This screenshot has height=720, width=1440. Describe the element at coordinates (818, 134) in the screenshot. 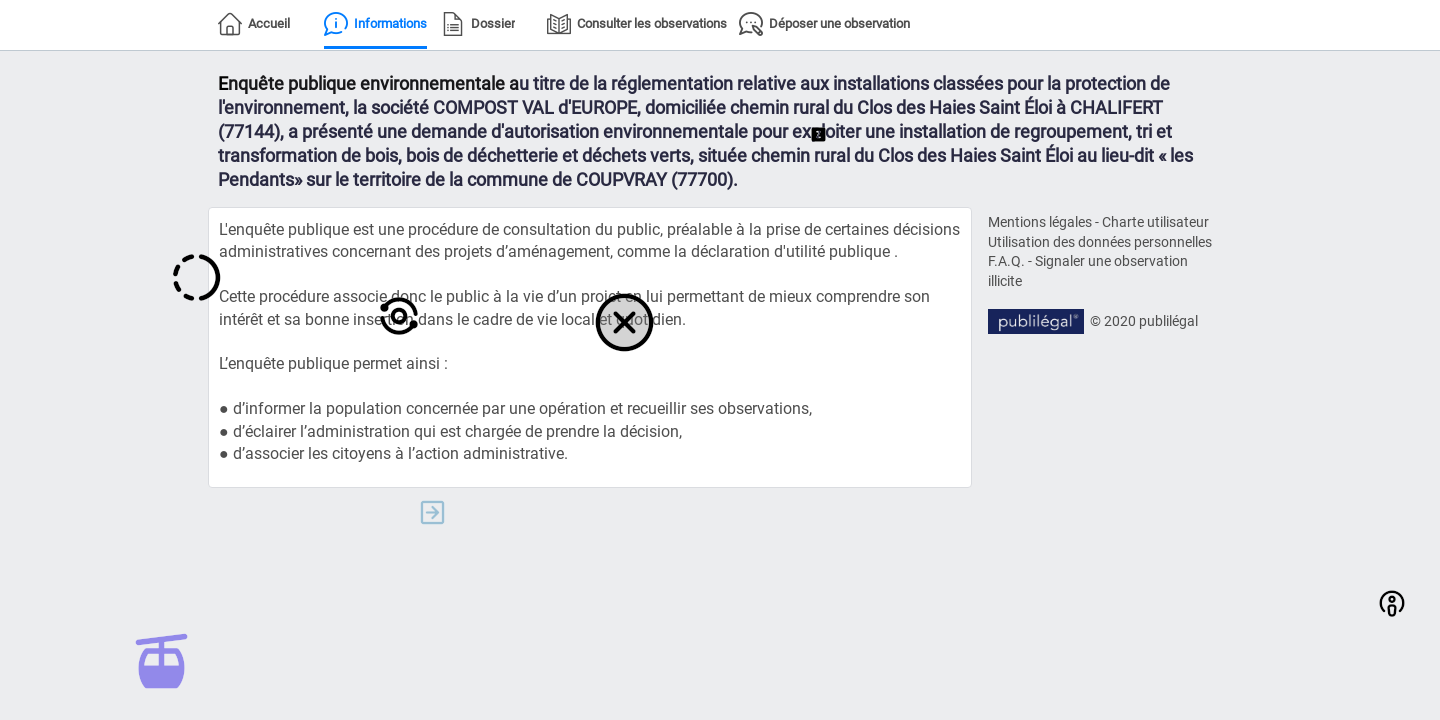

I see `represents the letter Z in a keyboard or text input` at that location.